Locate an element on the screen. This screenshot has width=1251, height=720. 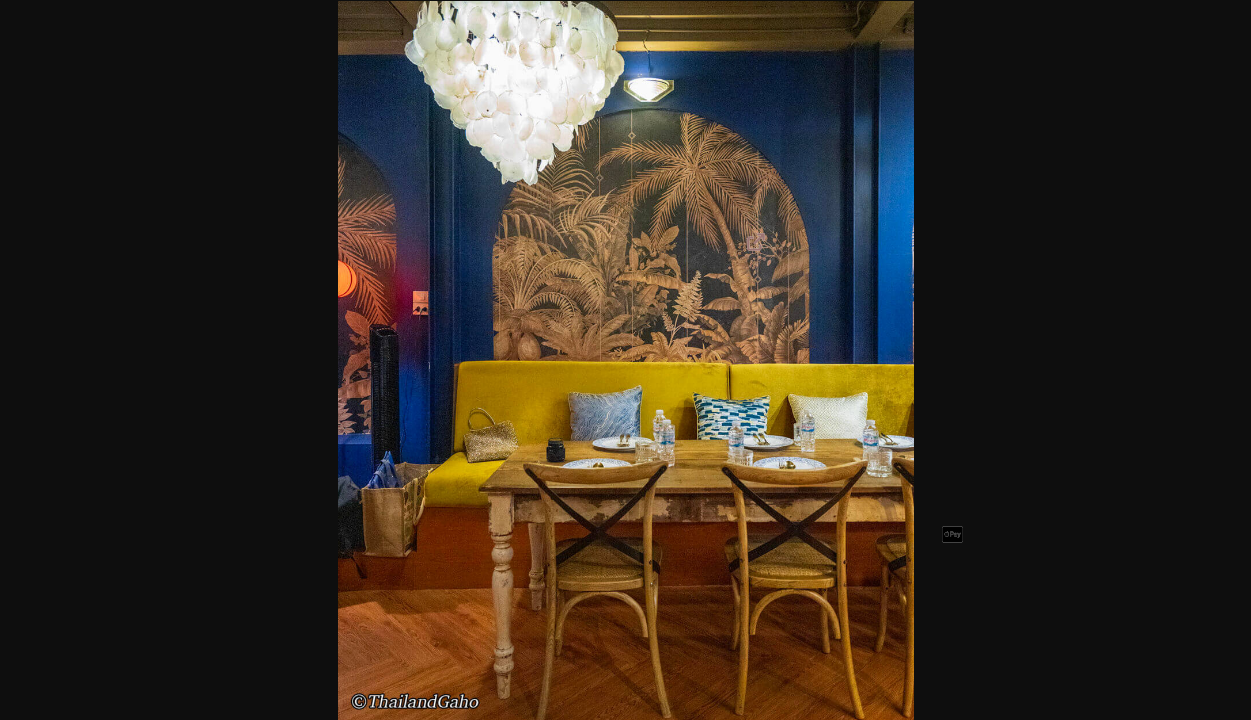
pay with Apple Pay is located at coordinates (952, 534).